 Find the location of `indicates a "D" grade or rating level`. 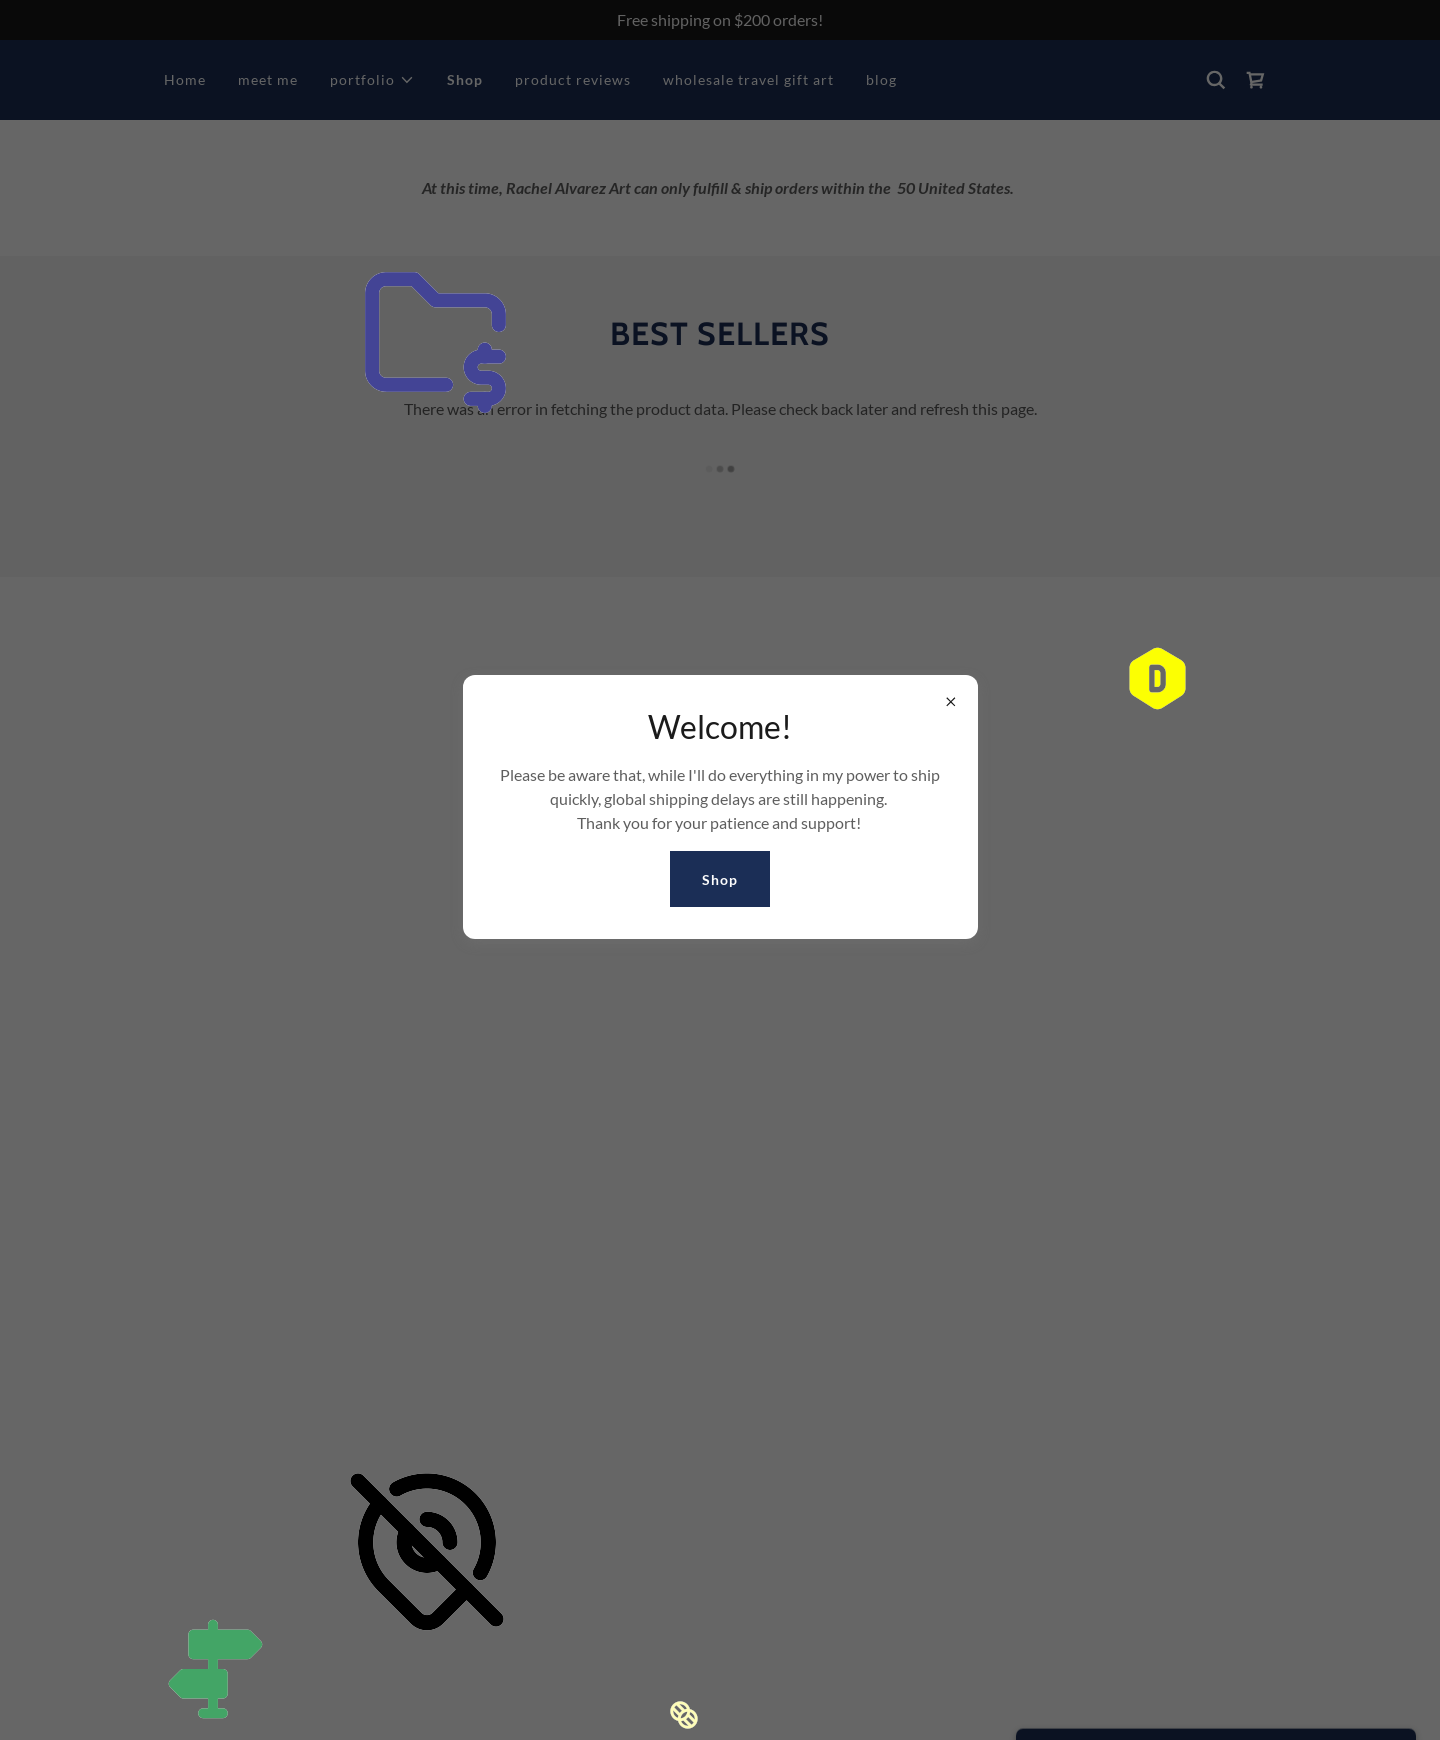

indicates a "D" grade or rating level is located at coordinates (1157, 678).